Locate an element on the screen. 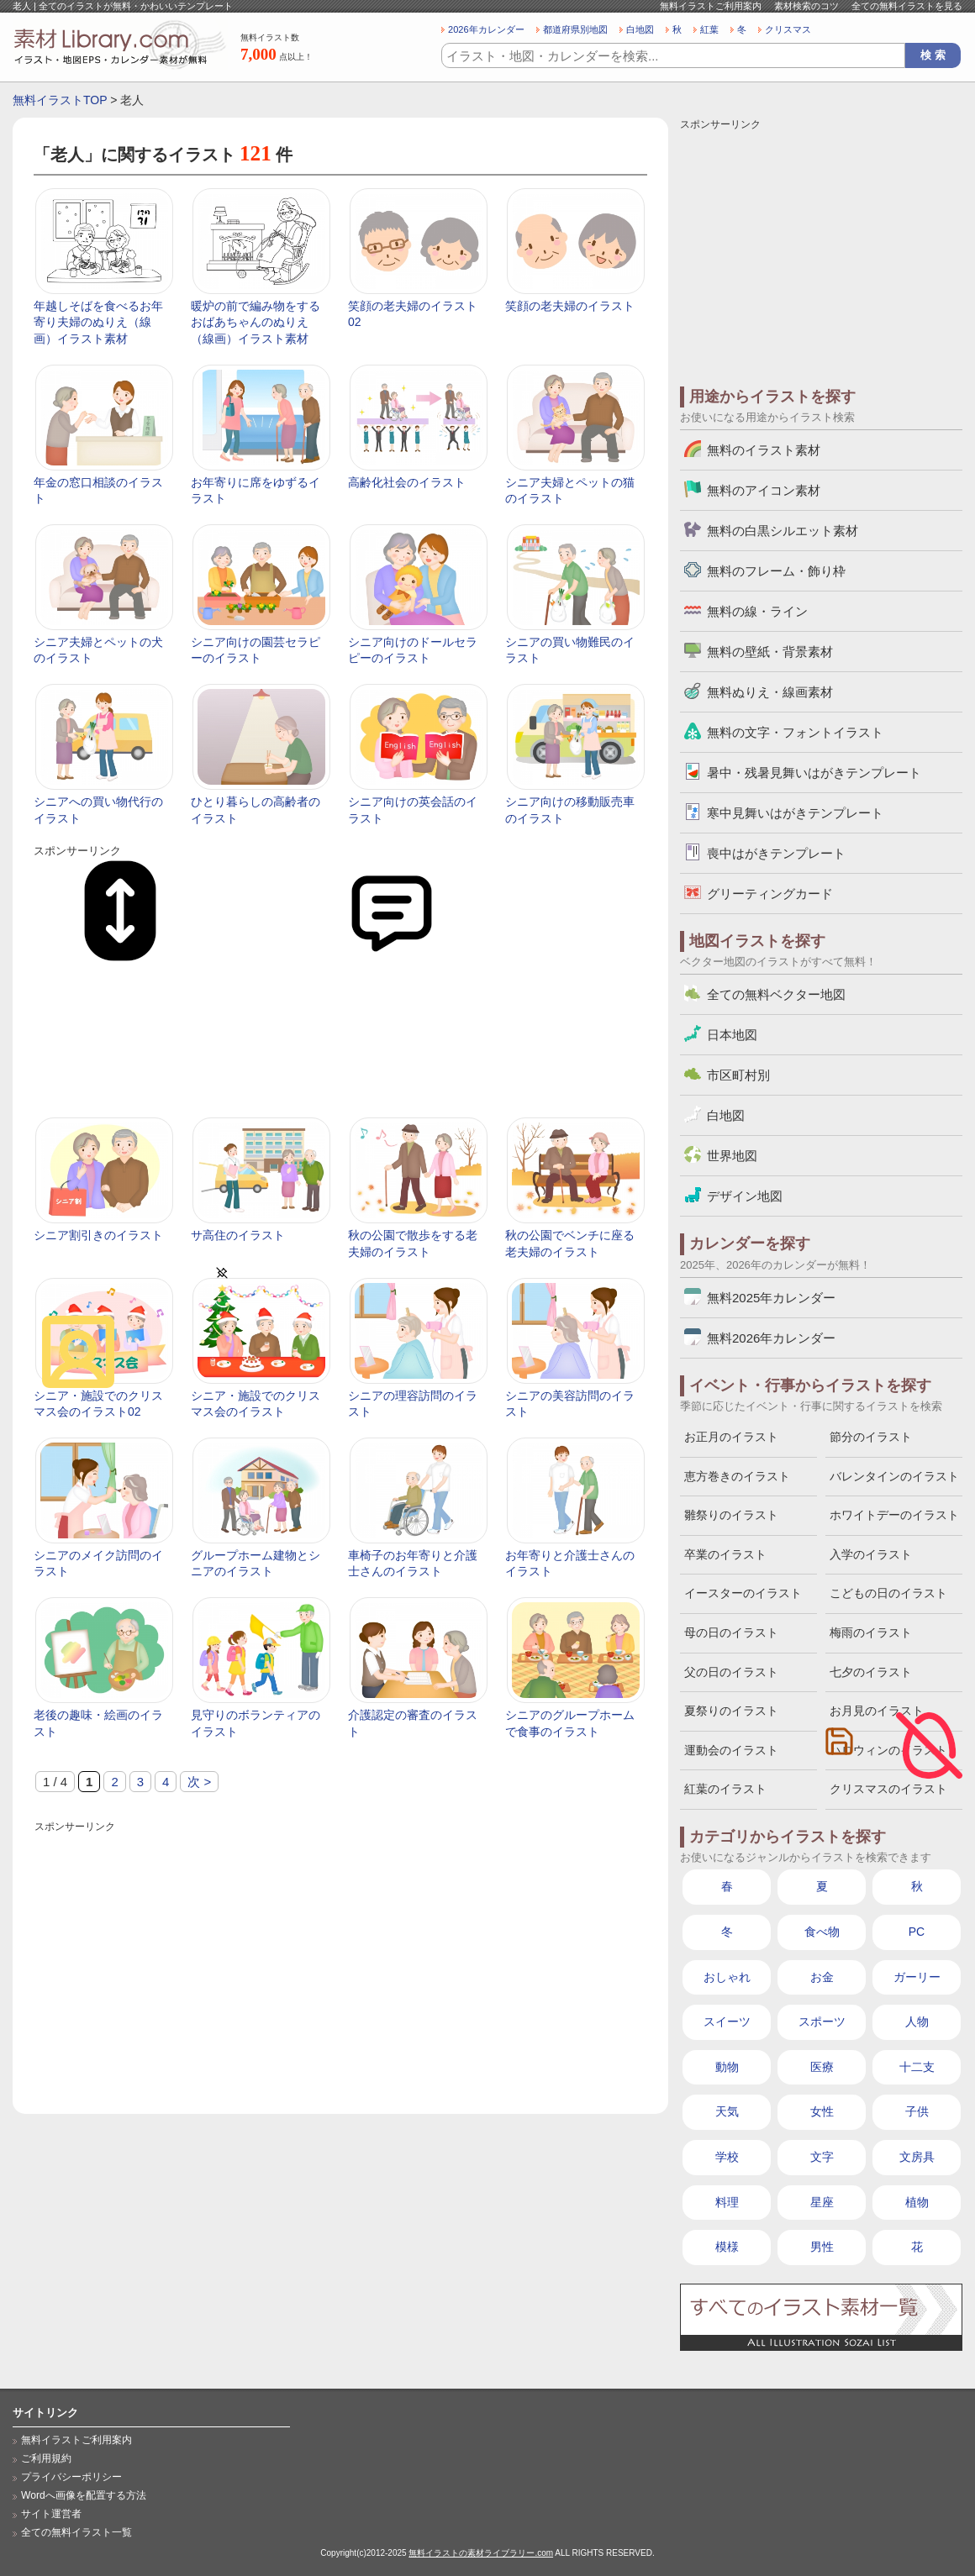 The height and width of the screenshot is (2576, 975). unpin this item is located at coordinates (222, 1273).